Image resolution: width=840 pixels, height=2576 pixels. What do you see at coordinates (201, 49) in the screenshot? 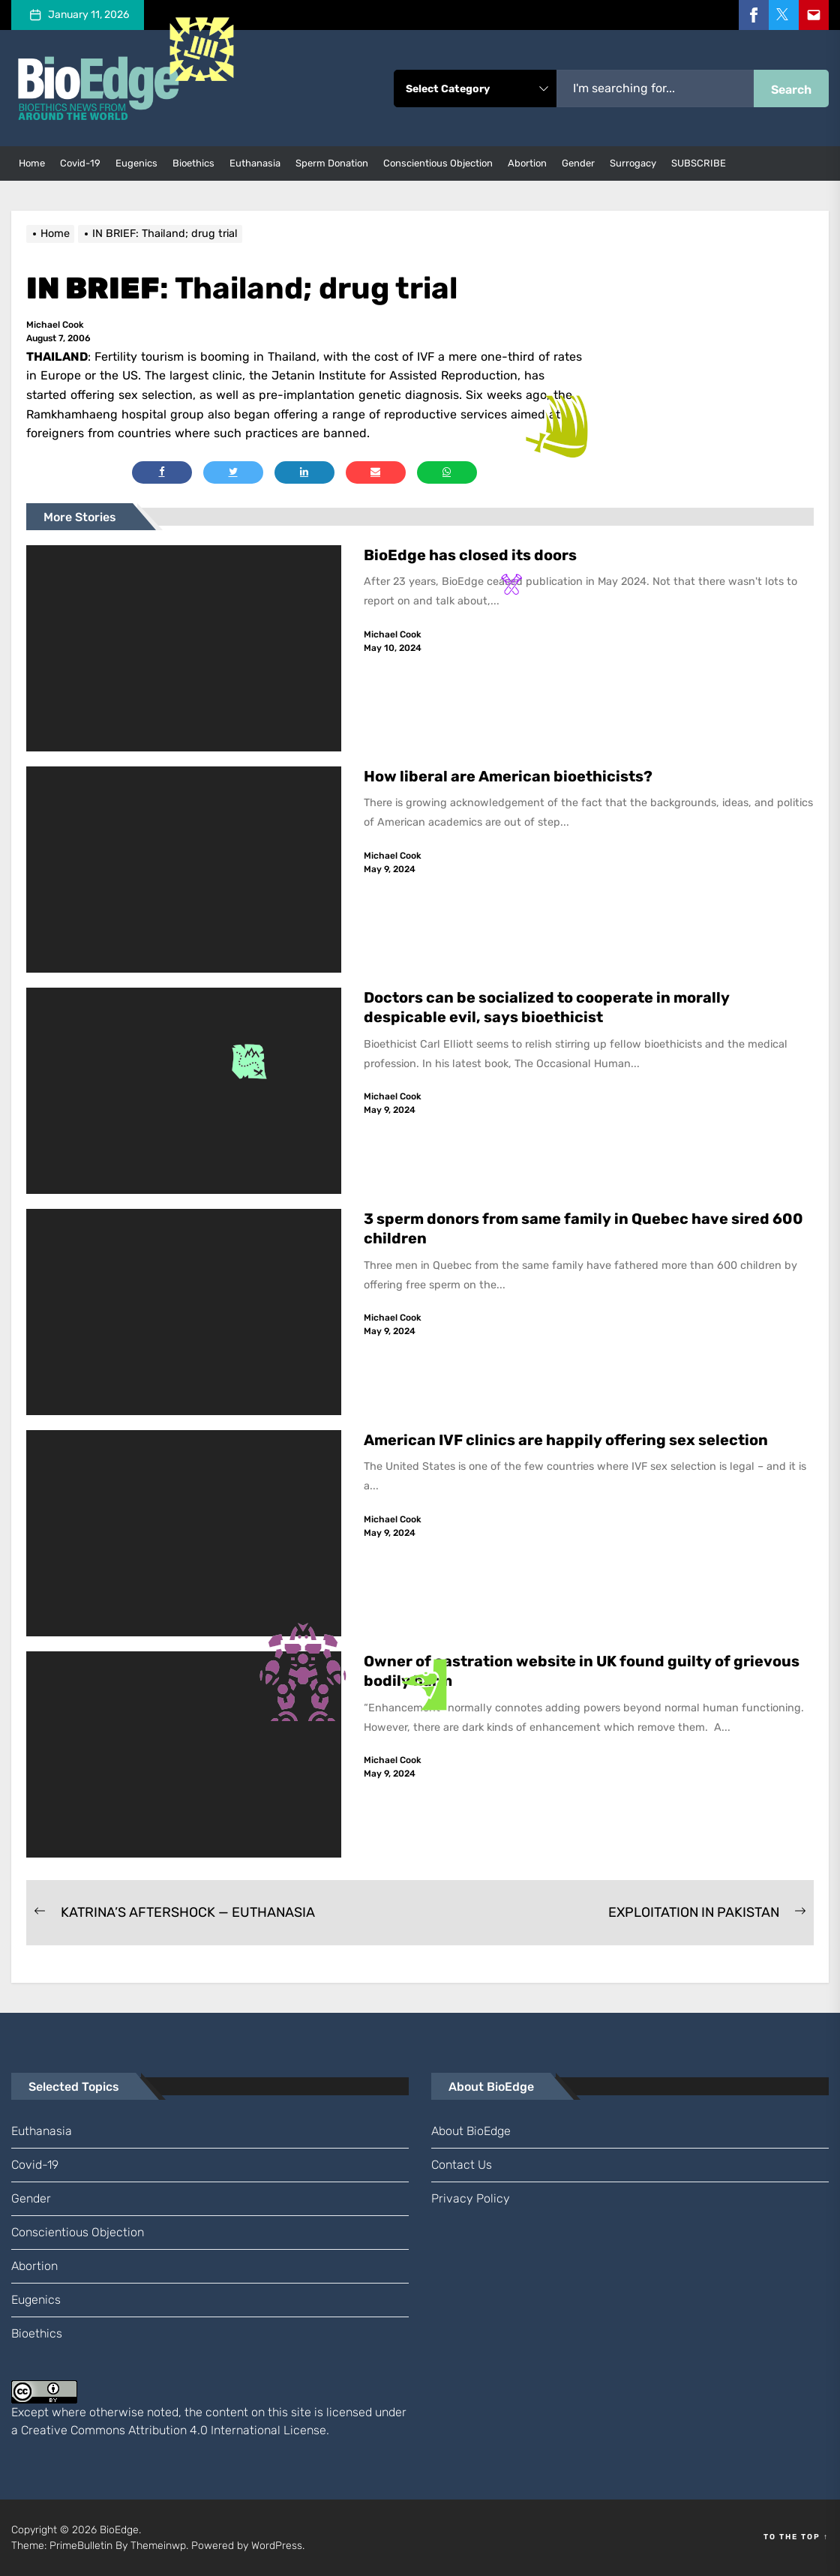
I see `activate a powerful attack or special move` at bounding box center [201, 49].